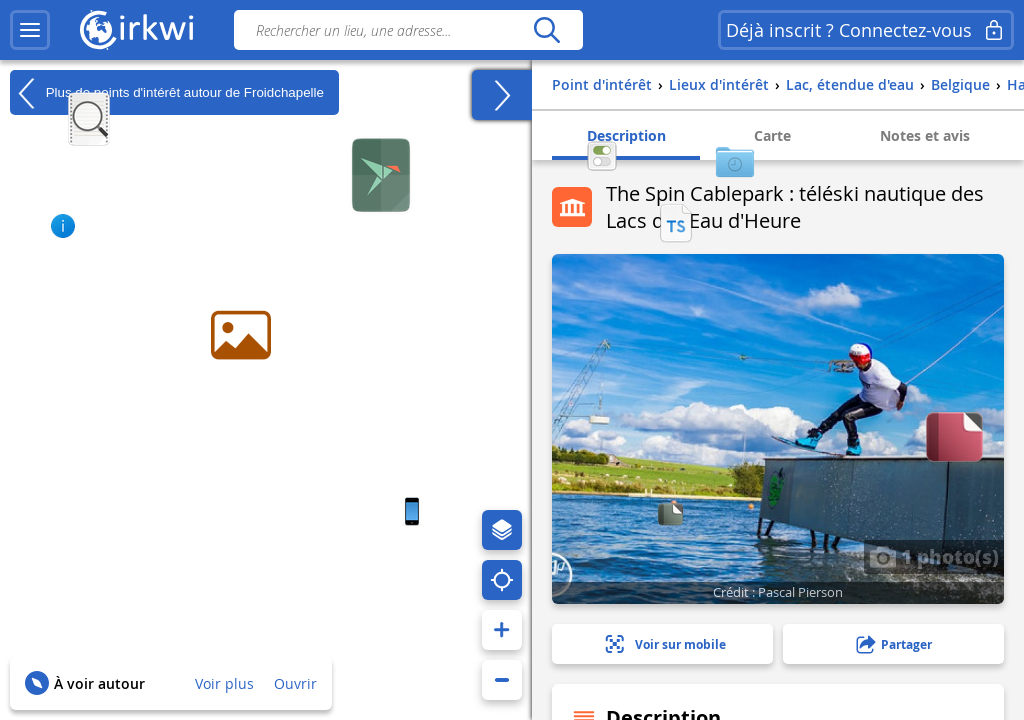 The image size is (1024, 720). Describe the element at coordinates (63, 226) in the screenshot. I see `view more information about this item` at that location.